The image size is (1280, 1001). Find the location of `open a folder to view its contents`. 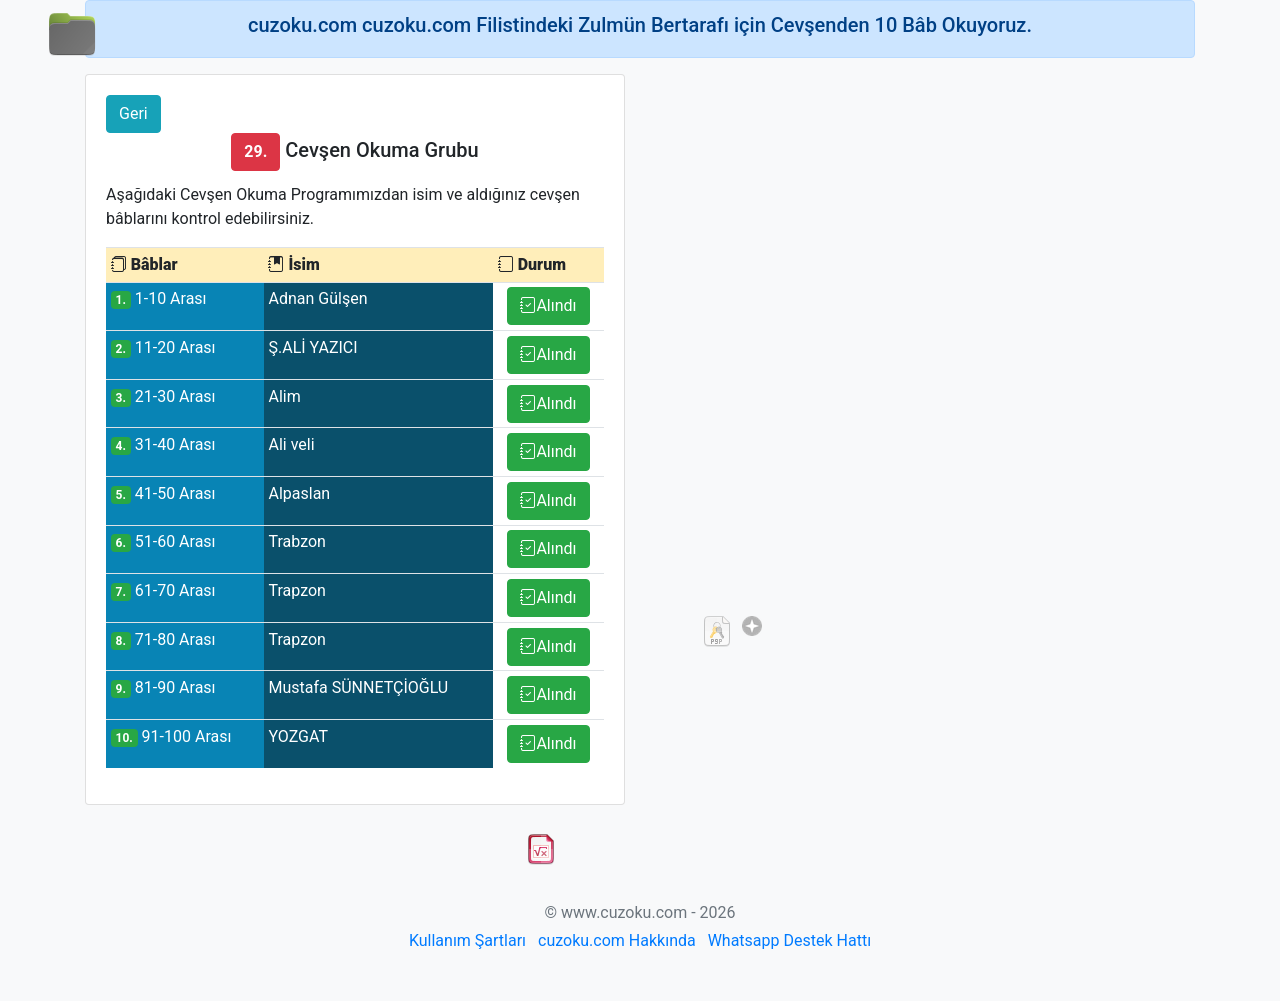

open a folder to view its contents is located at coordinates (72, 34).